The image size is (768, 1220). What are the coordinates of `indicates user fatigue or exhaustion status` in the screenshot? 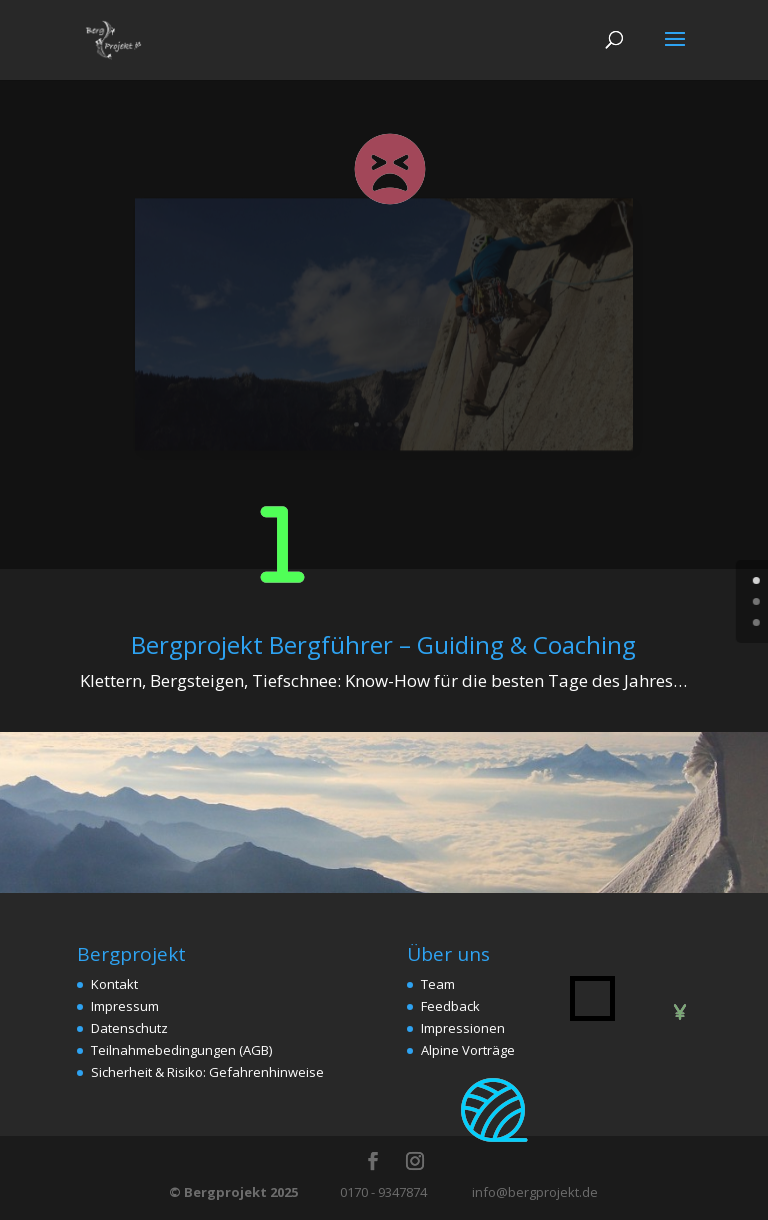 It's located at (390, 169).